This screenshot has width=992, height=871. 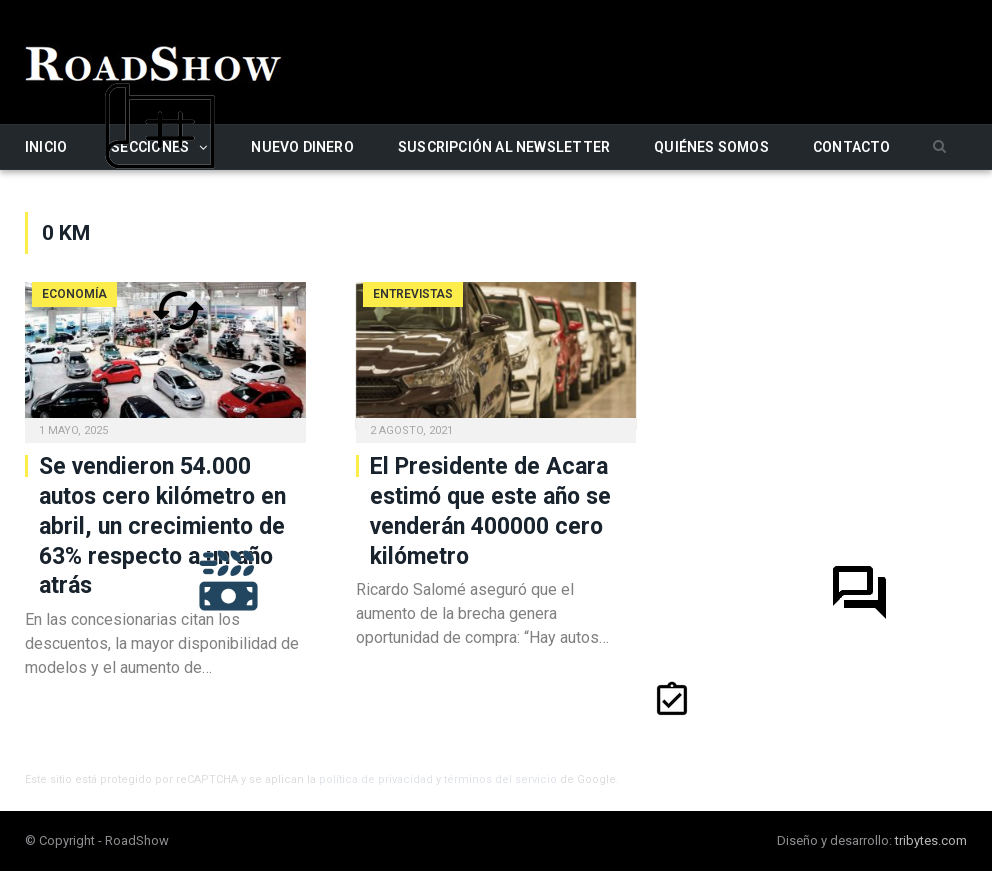 What do you see at coordinates (160, 130) in the screenshot?
I see `view project blueprints or schematics` at bounding box center [160, 130].